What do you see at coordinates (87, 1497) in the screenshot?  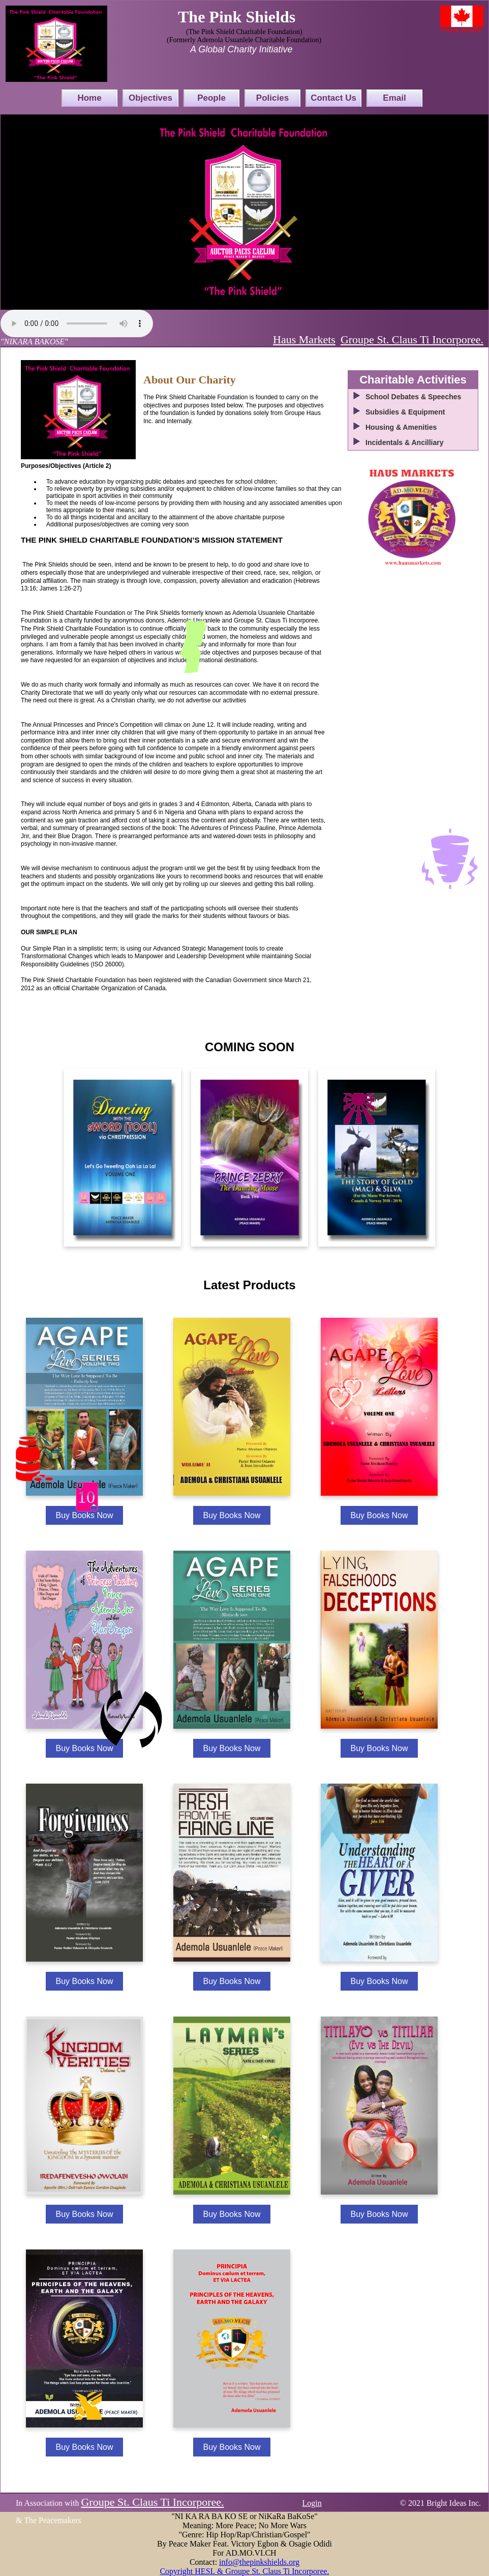 I see `ten of hearts playing card` at bounding box center [87, 1497].